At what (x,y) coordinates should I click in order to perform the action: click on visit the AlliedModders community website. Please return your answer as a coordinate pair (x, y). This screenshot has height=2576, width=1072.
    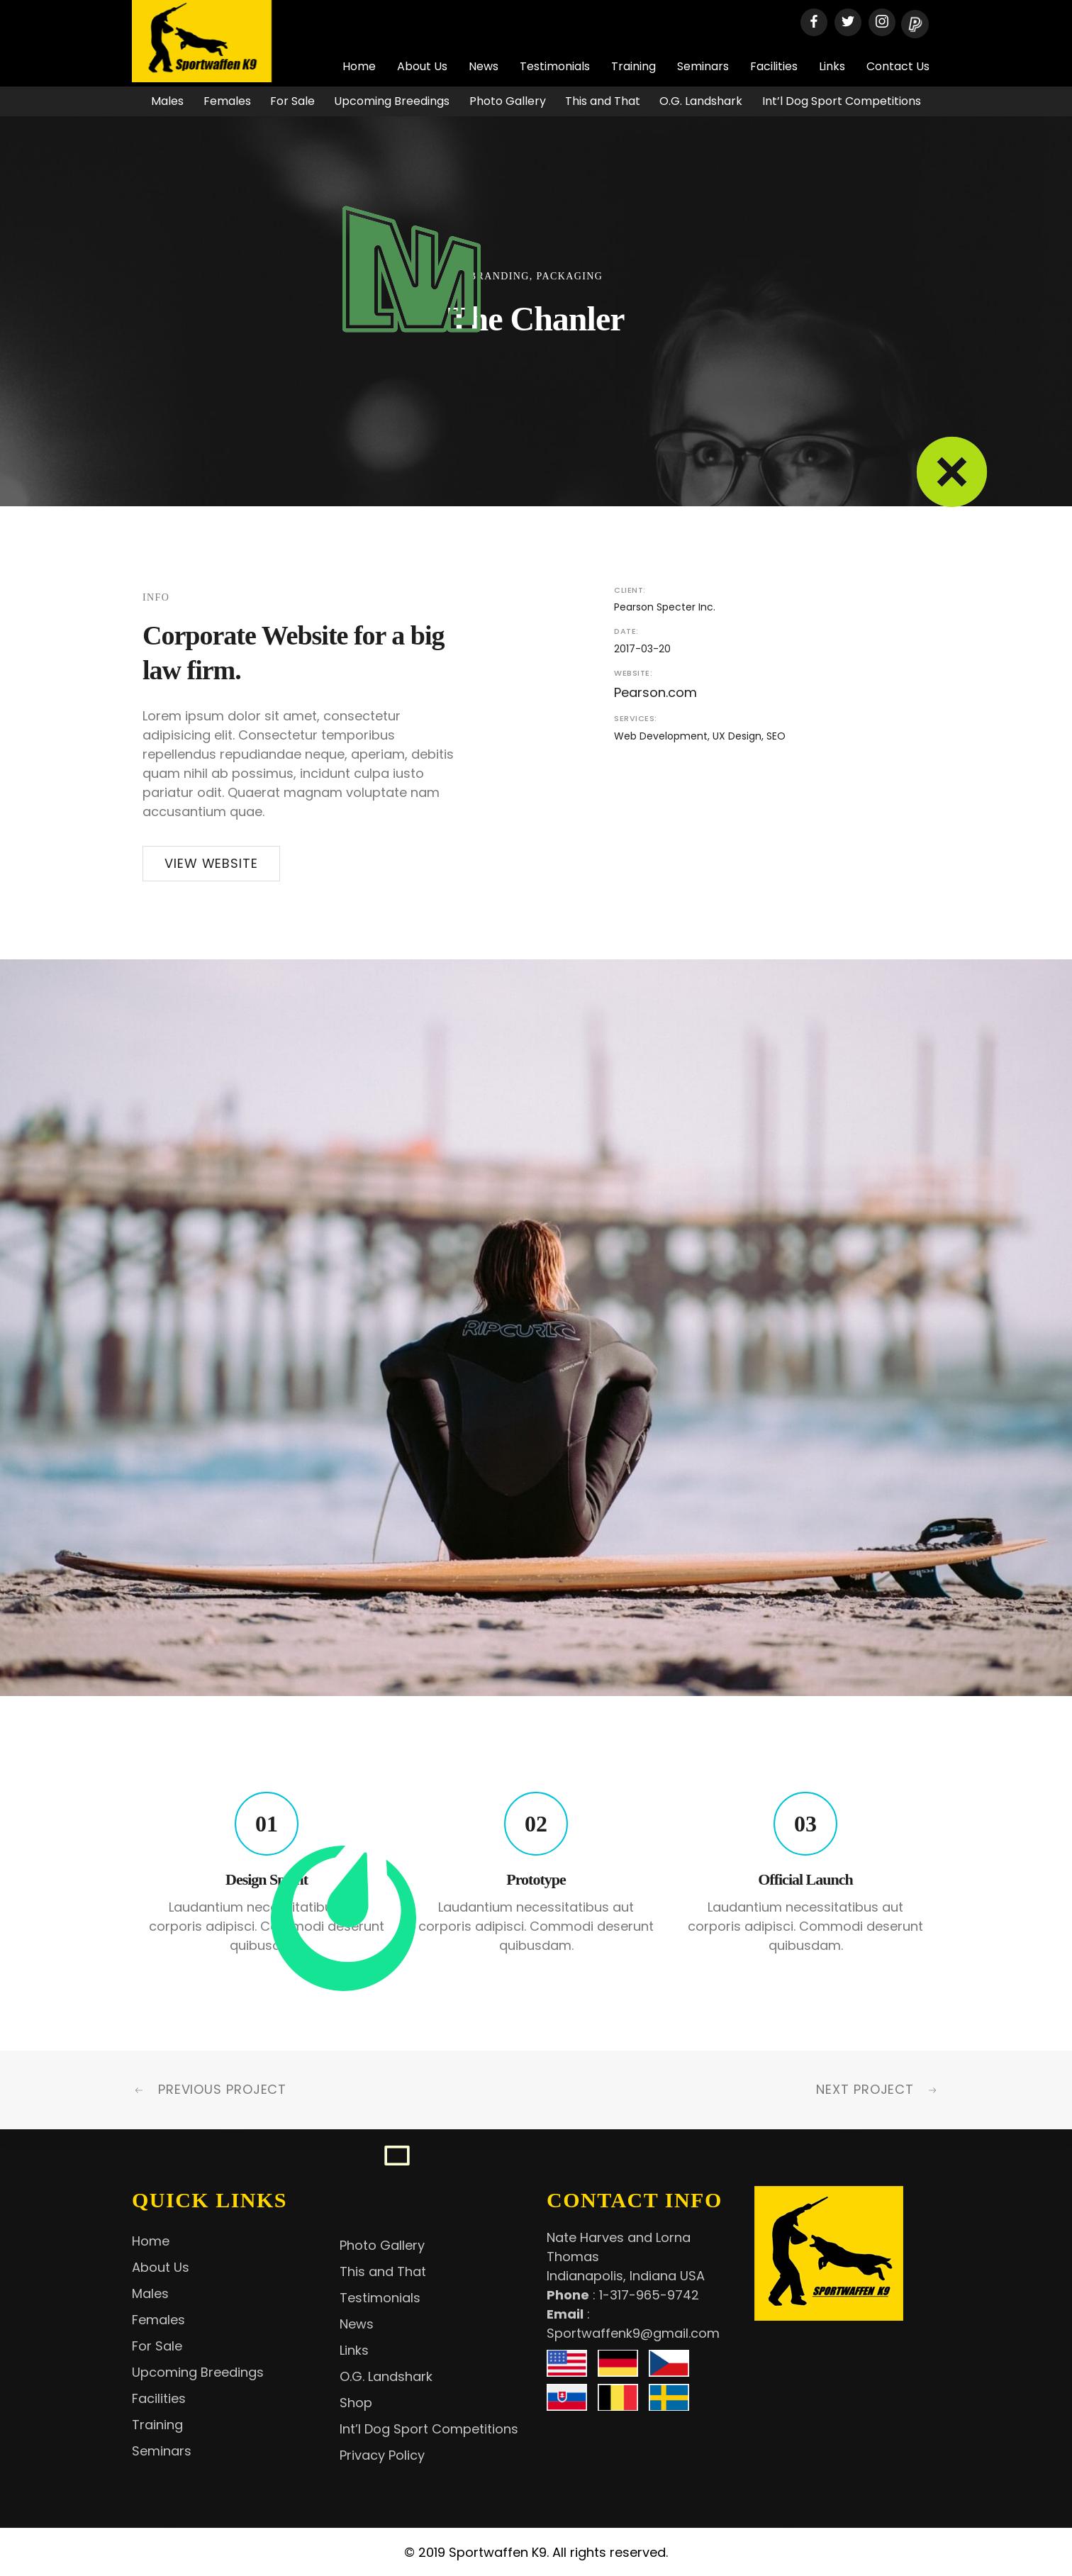
    Looking at the image, I should click on (411, 269).